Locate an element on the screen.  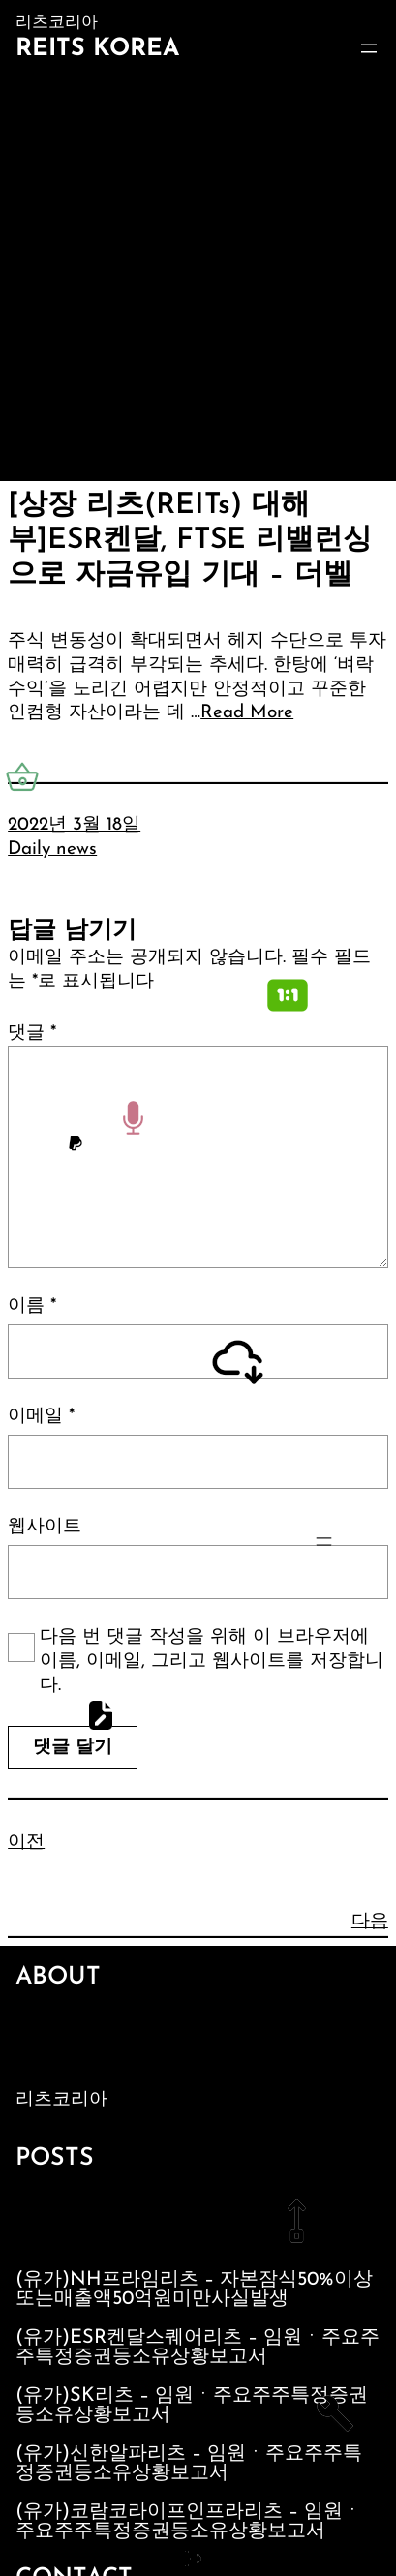
view your shopping basket is located at coordinates (22, 777).